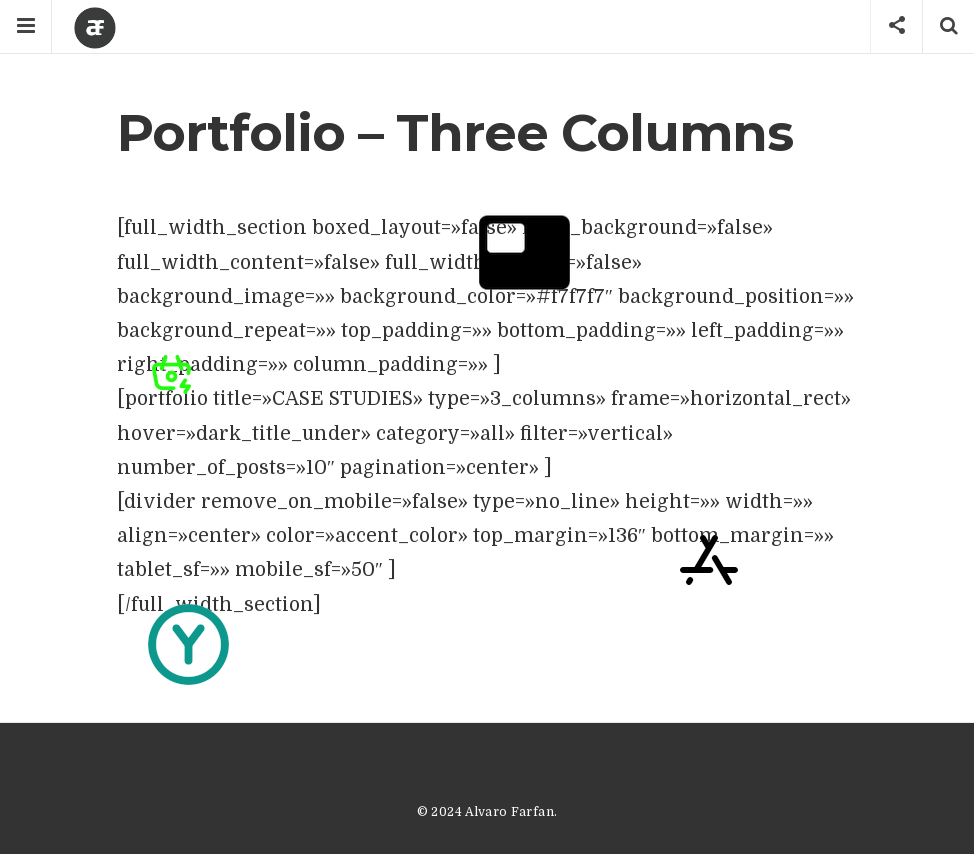  Describe the element at coordinates (171, 372) in the screenshot. I see `quick purchase or express checkout` at that location.